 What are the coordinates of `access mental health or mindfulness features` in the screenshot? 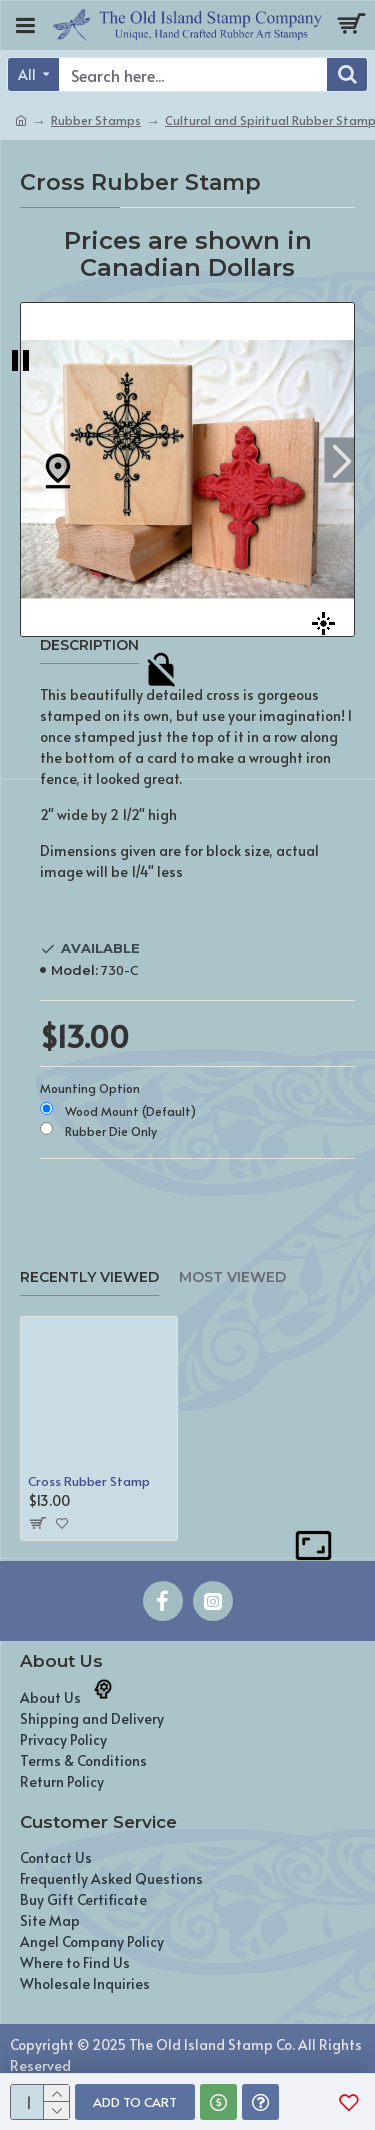 It's located at (103, 1689).